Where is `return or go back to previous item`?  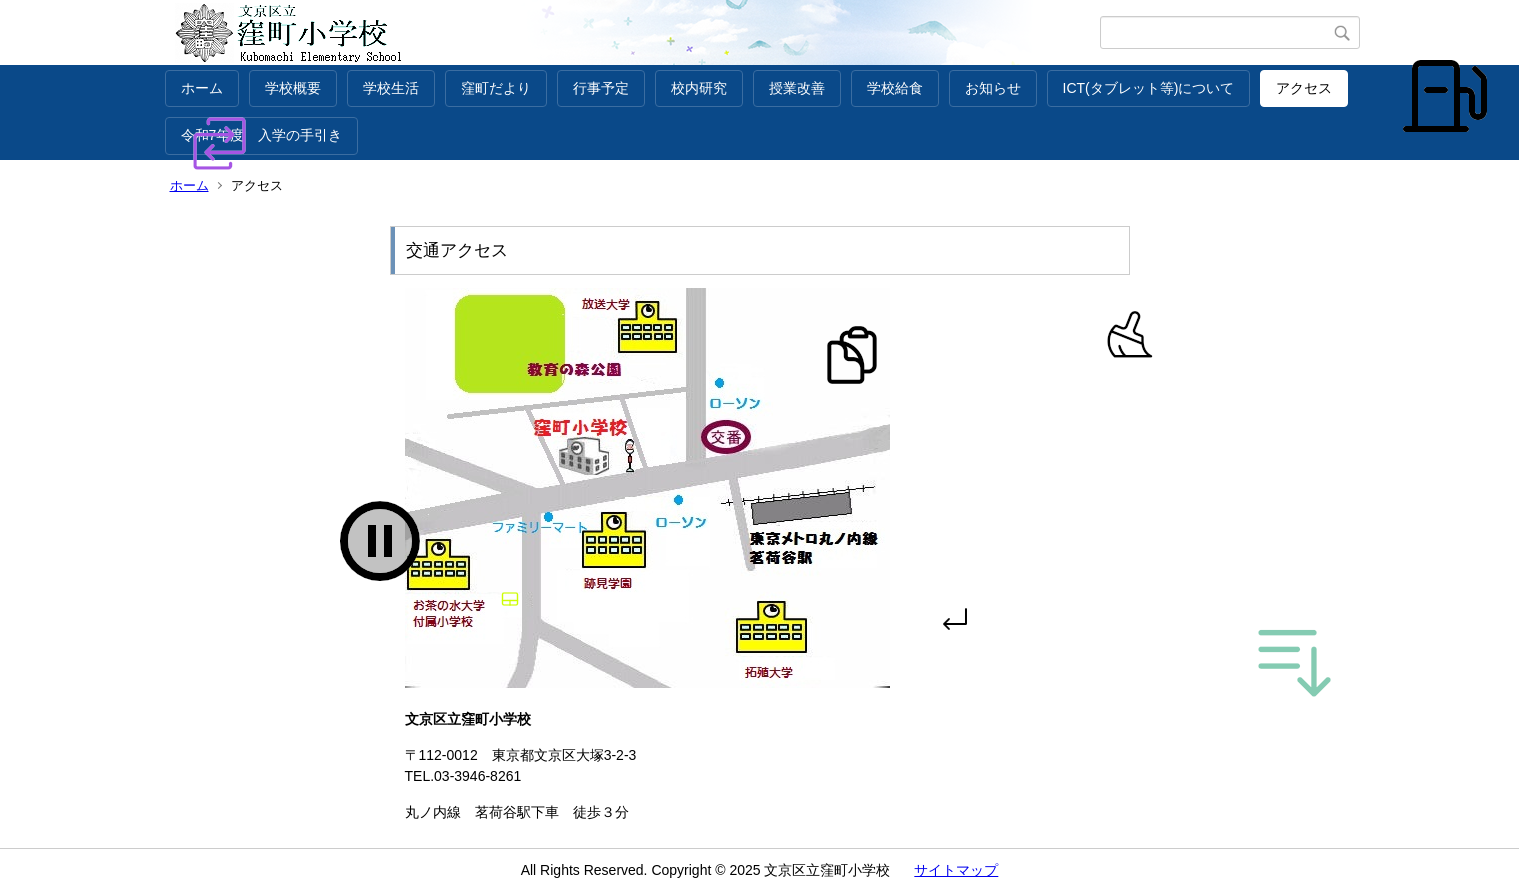 return or go back to previous item is located at coordinates (955, 619).